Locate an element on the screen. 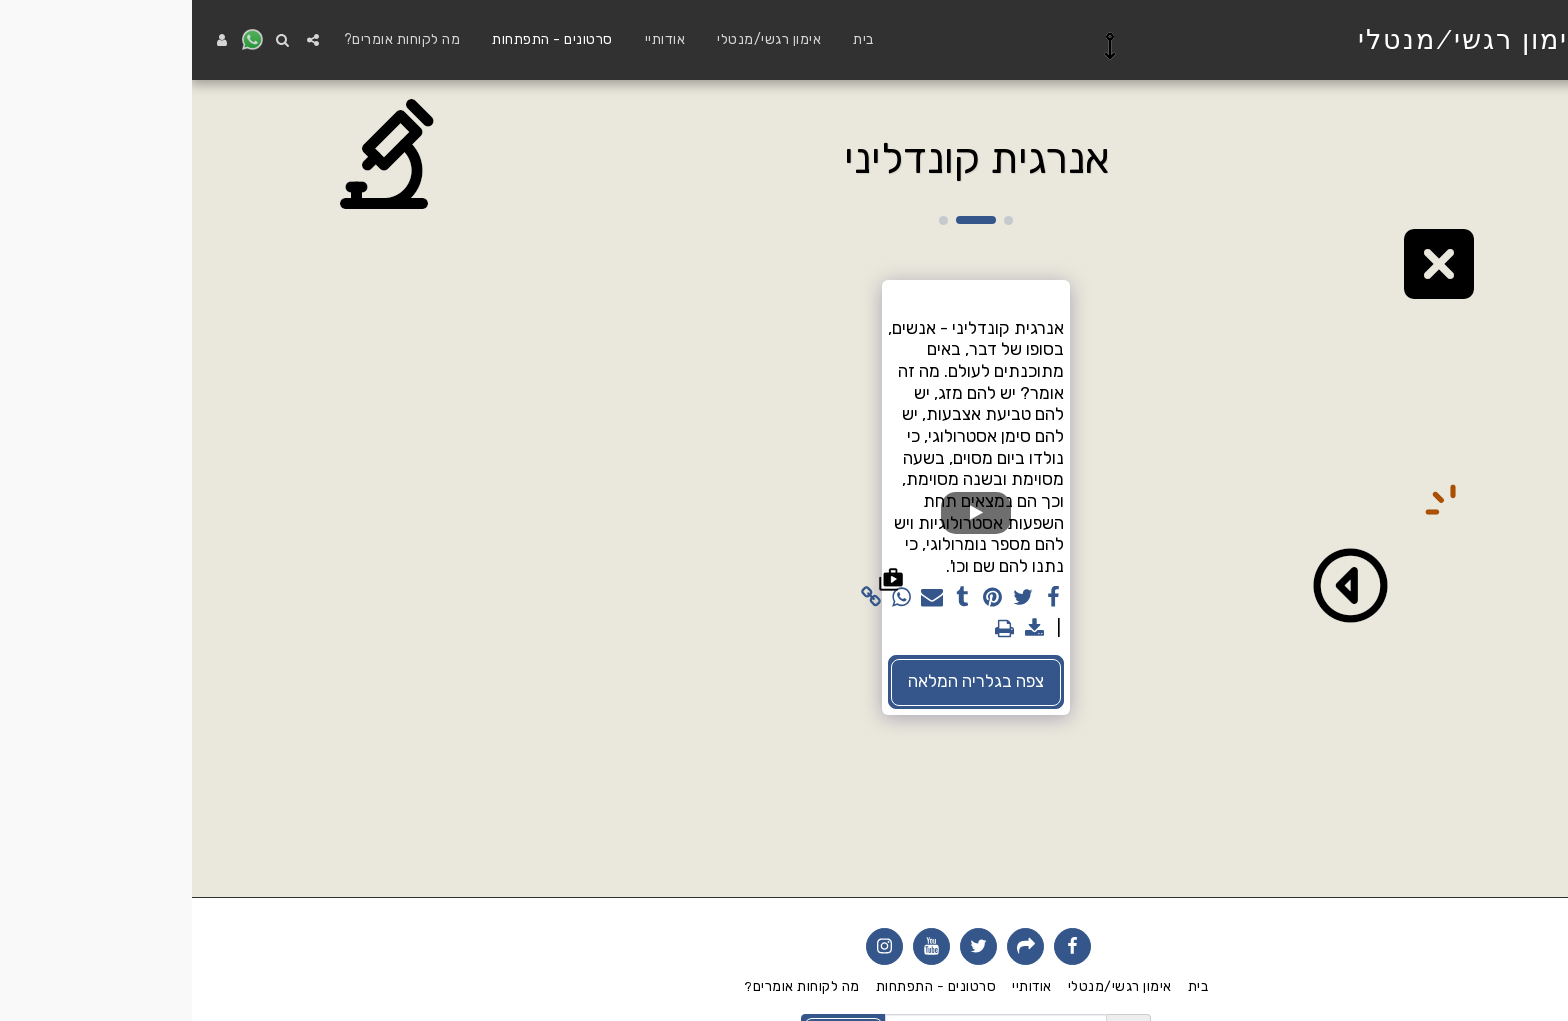  access scientific or research tools is located at coordinates (384, 154).